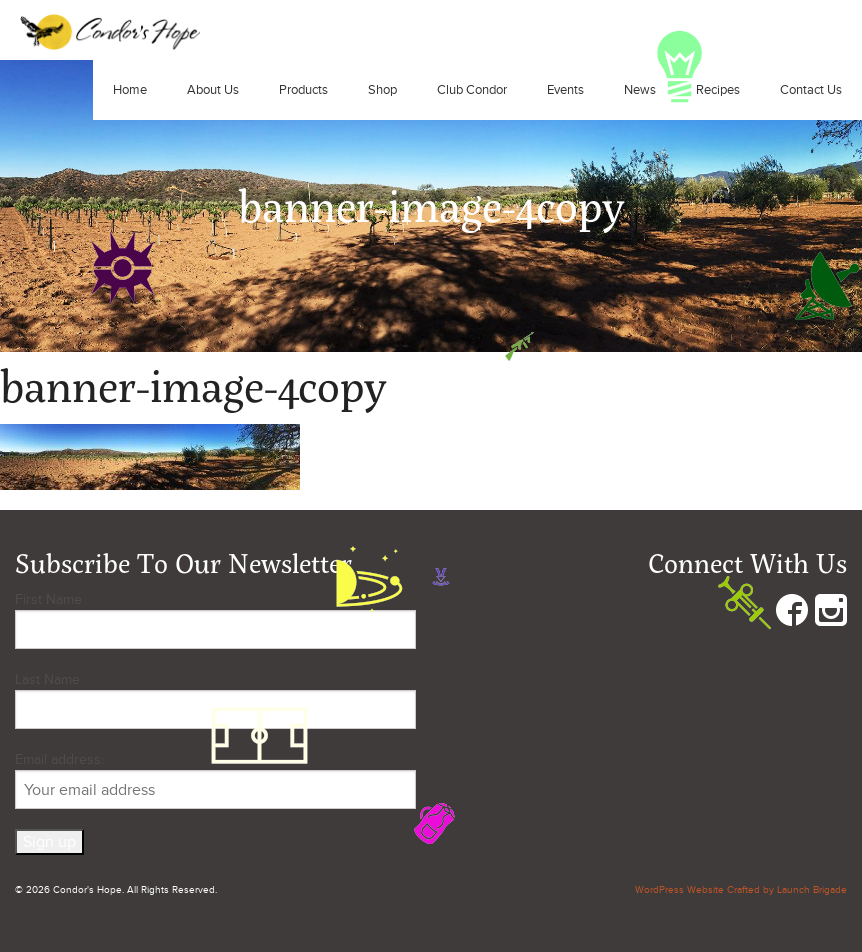 This screenshot has height=952, width=862. I want to click on select spiked shell item or armor in game inventory, so click(122, 268).